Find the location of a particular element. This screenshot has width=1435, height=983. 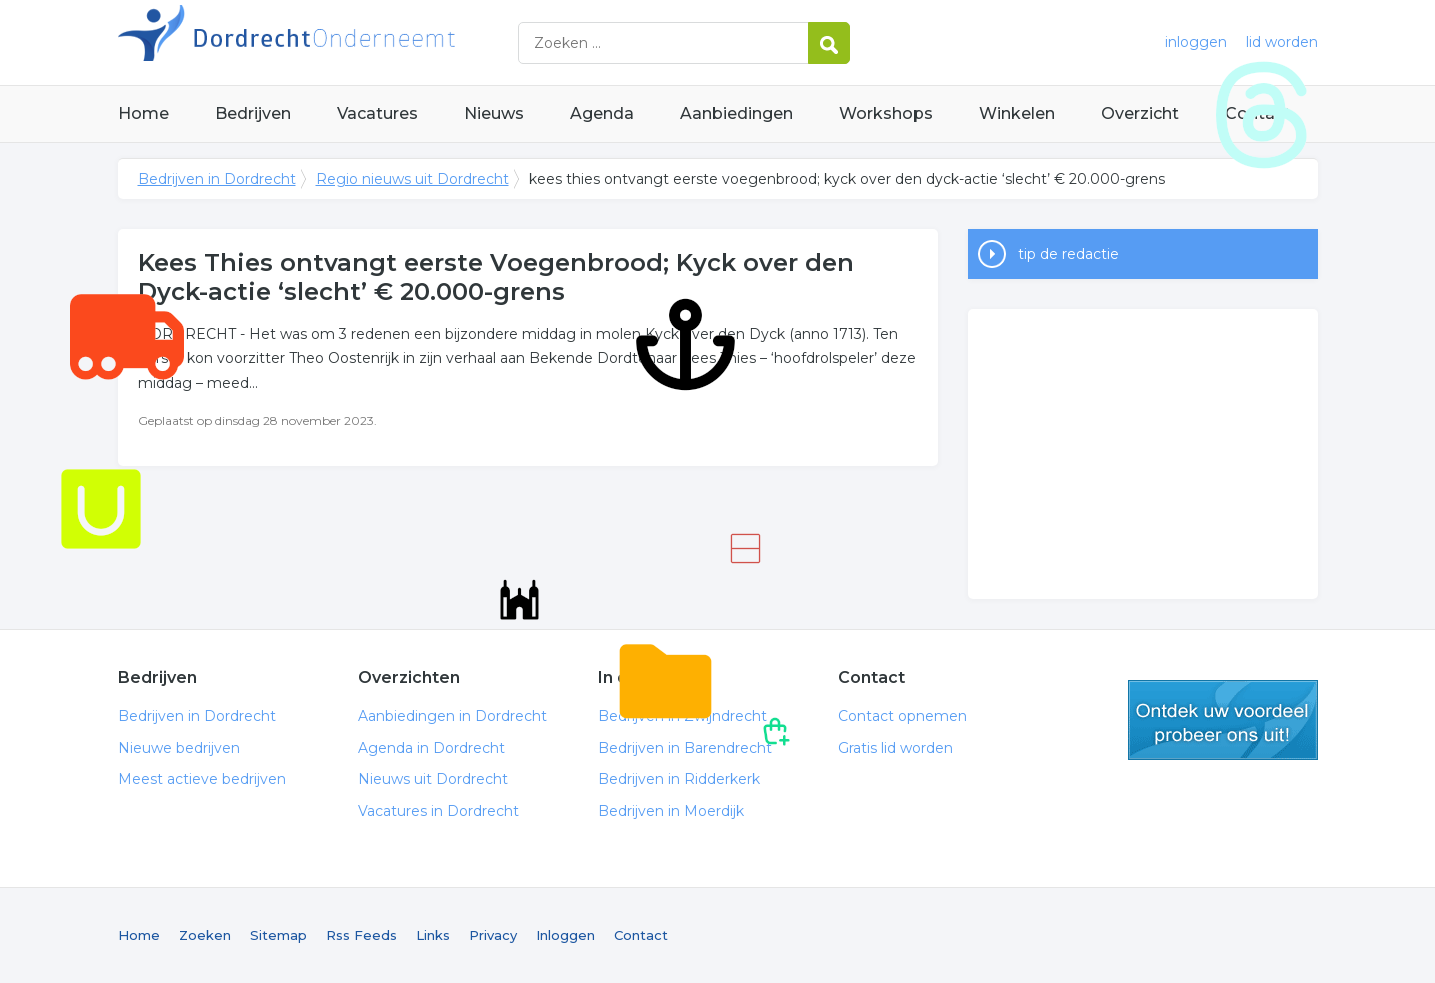

split view horizontally is located at coordinates (745, 548).